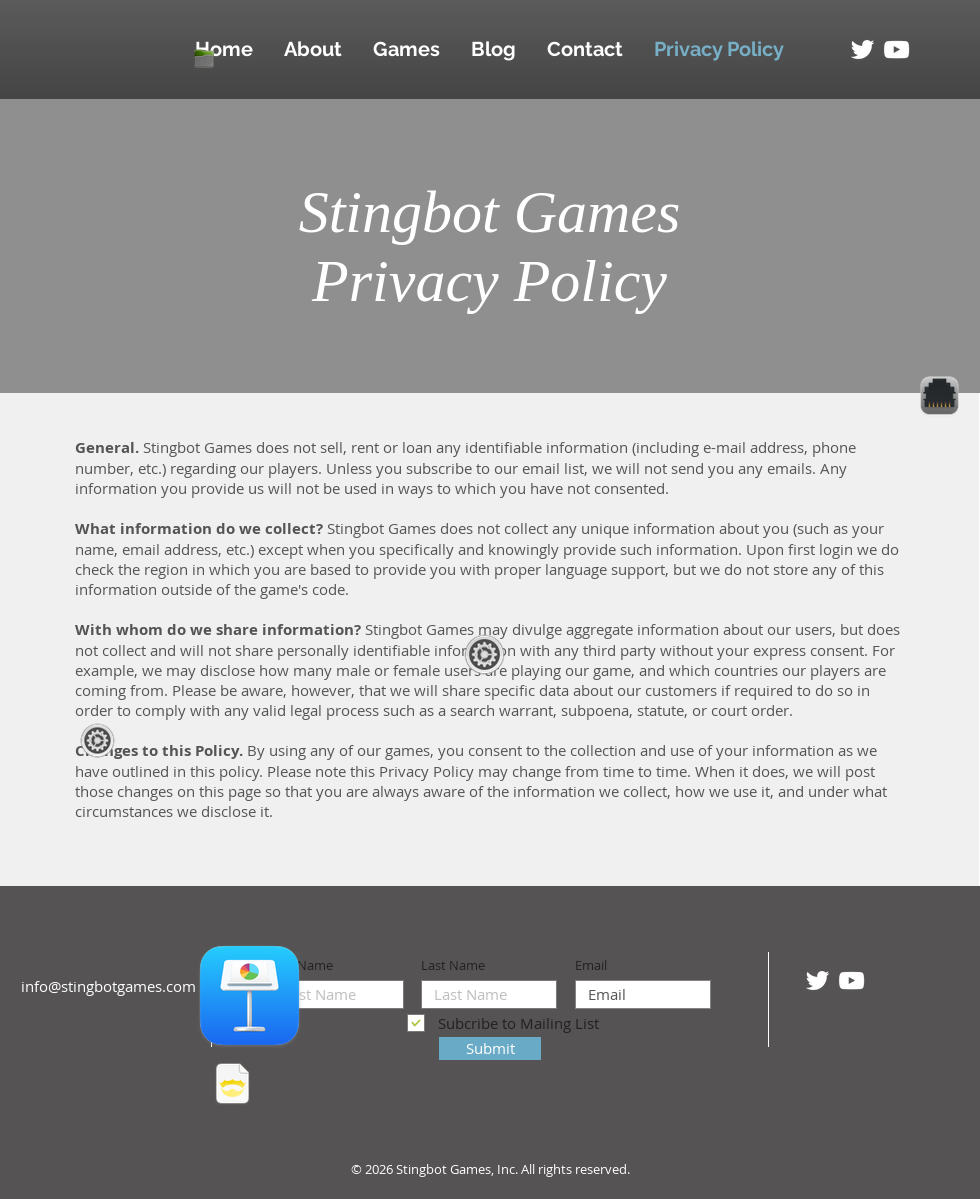 The height and width of the screenshot is (1199, 980). Describe the element at coordinates (232, 1083) in the screenshot. I see `nim programming language source file` at that location.